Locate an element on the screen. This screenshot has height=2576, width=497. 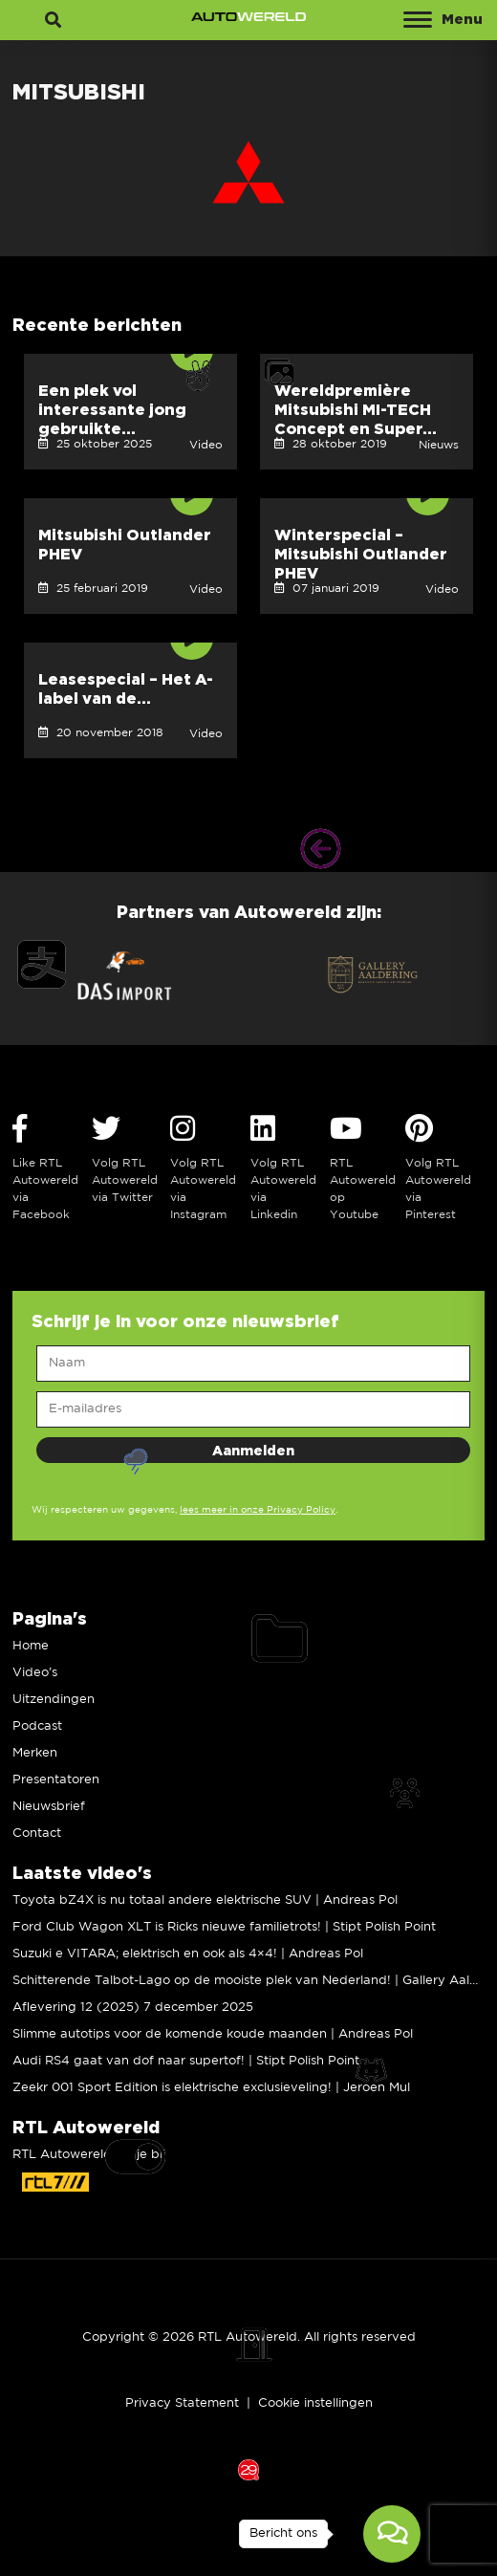
log out or exit the current session is located at coordinates (254, 2345).